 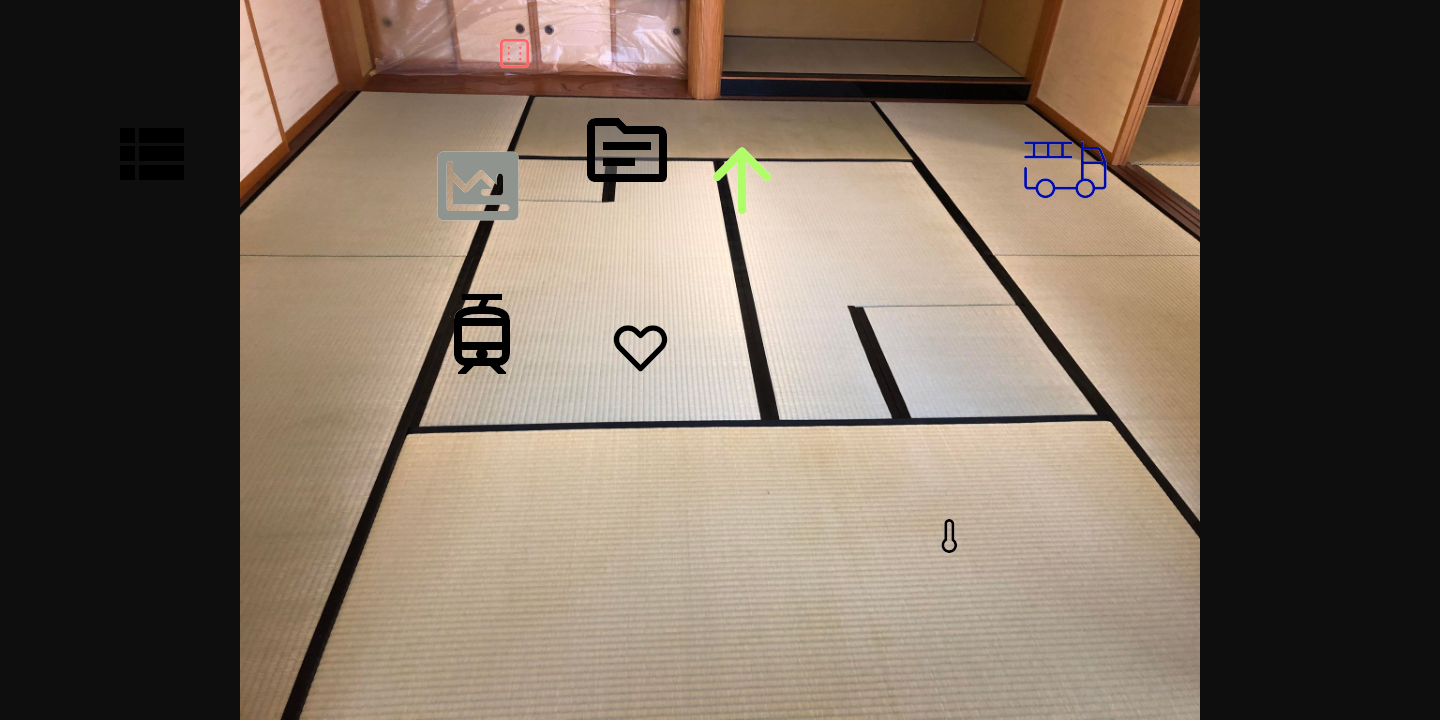 I want to click on indicates emergency services or fire department, so click(x=1062, y=165).